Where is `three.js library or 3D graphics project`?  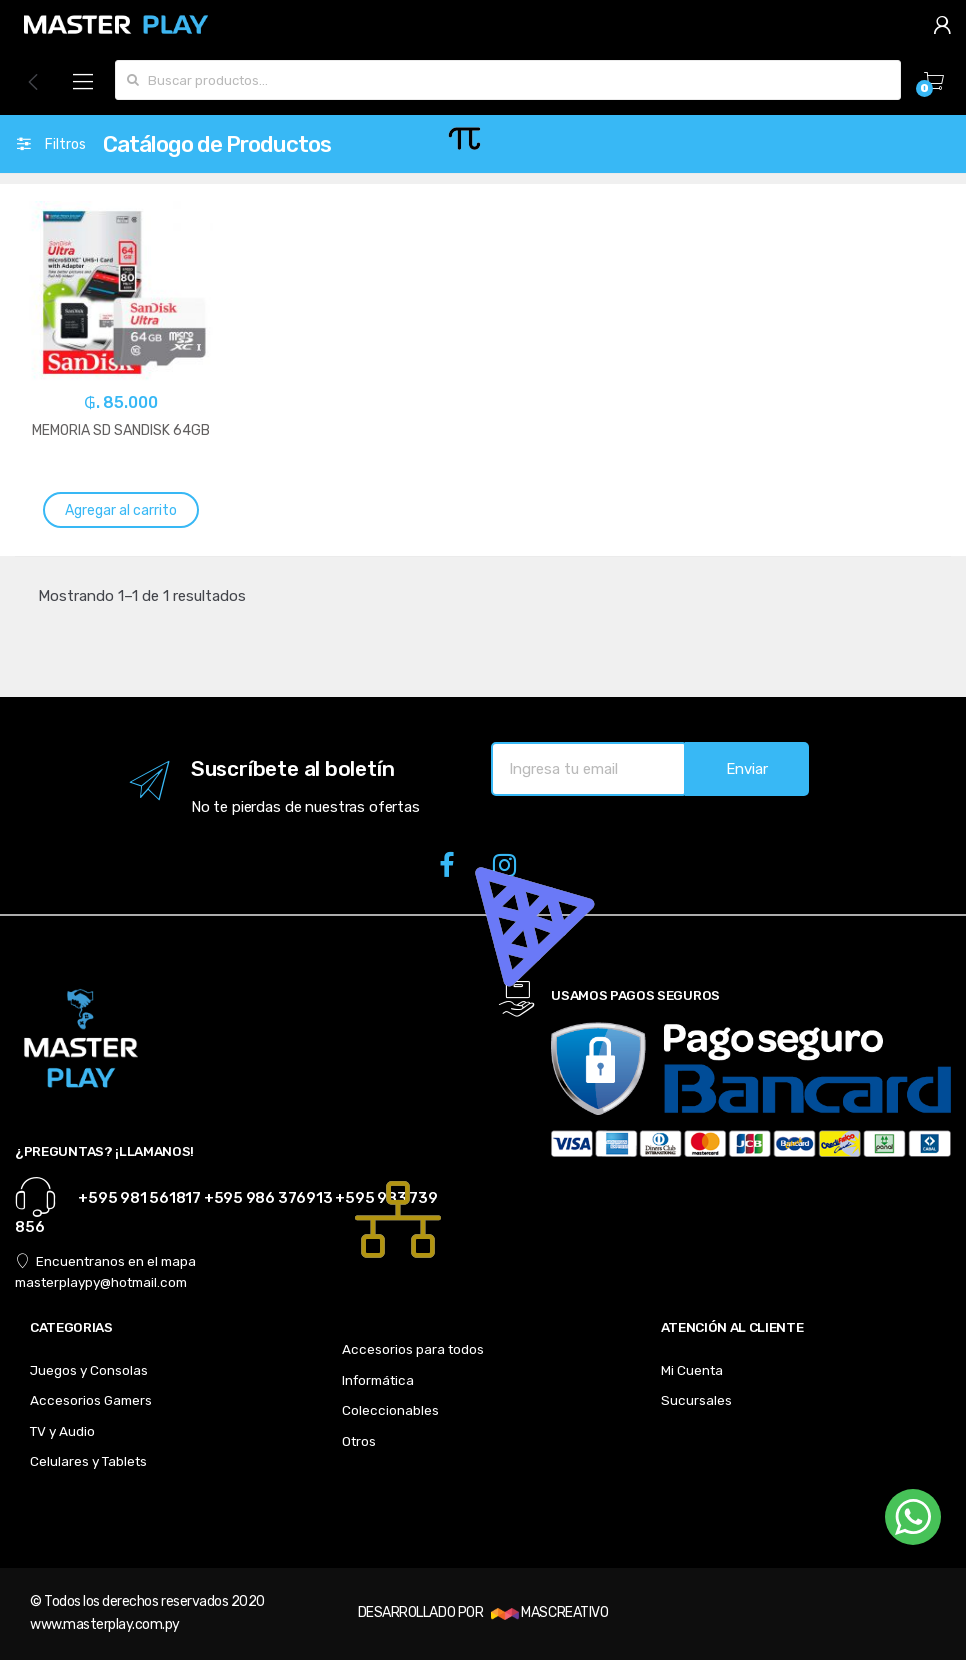 three.js library or 3D graphics project is located at coordinates (532, 924).